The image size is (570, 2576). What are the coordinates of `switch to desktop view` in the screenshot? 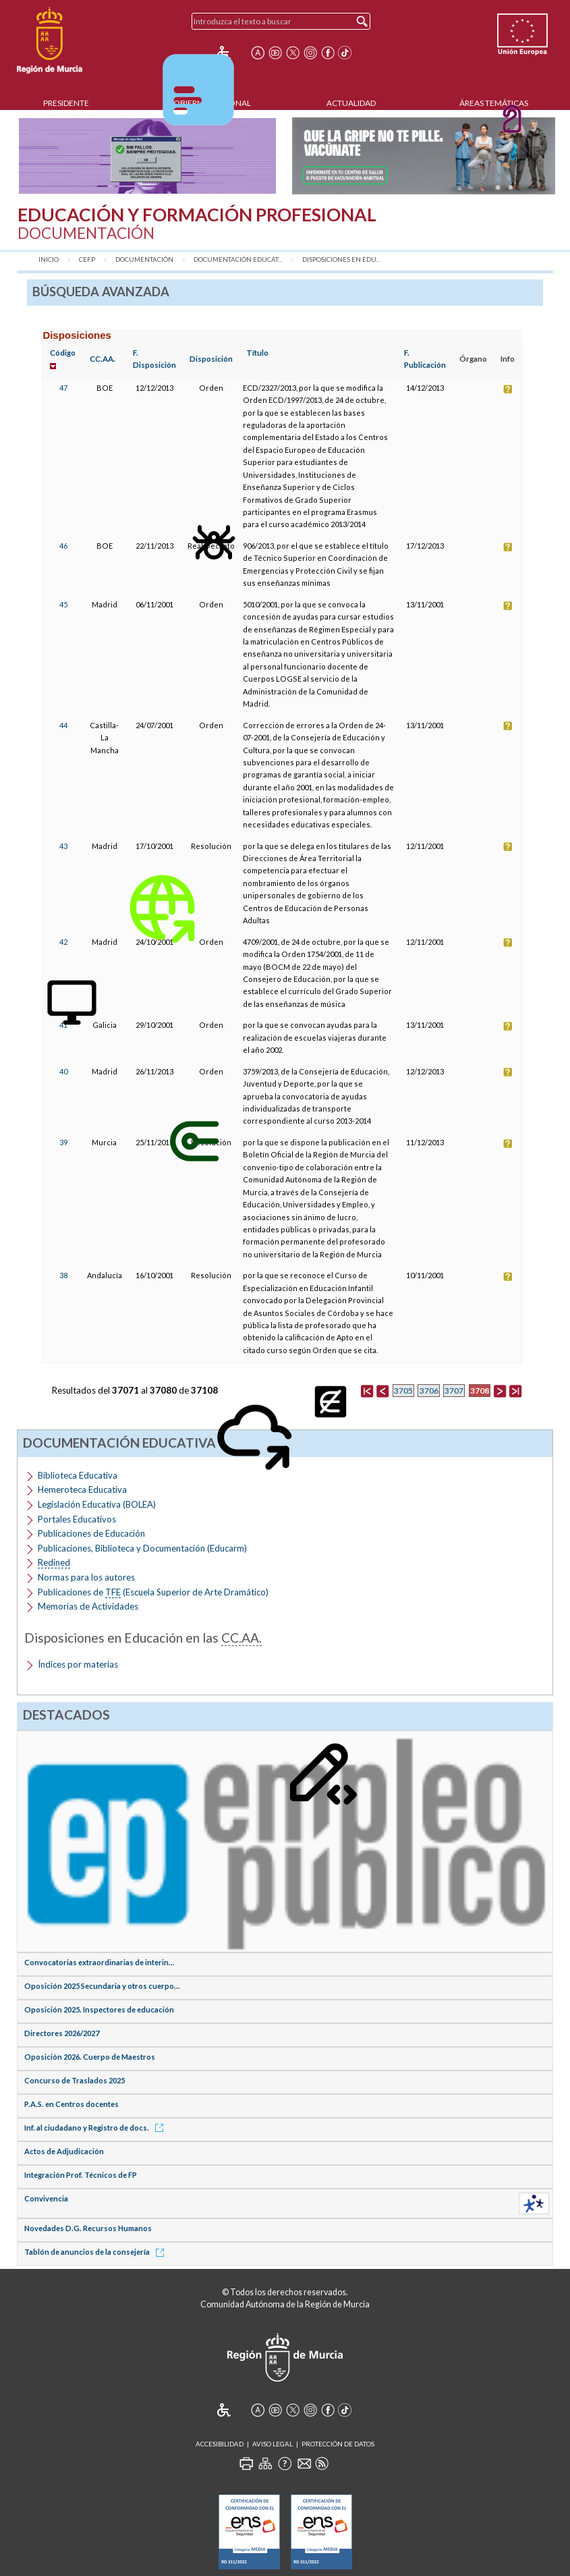 It's located at (72, 1002).